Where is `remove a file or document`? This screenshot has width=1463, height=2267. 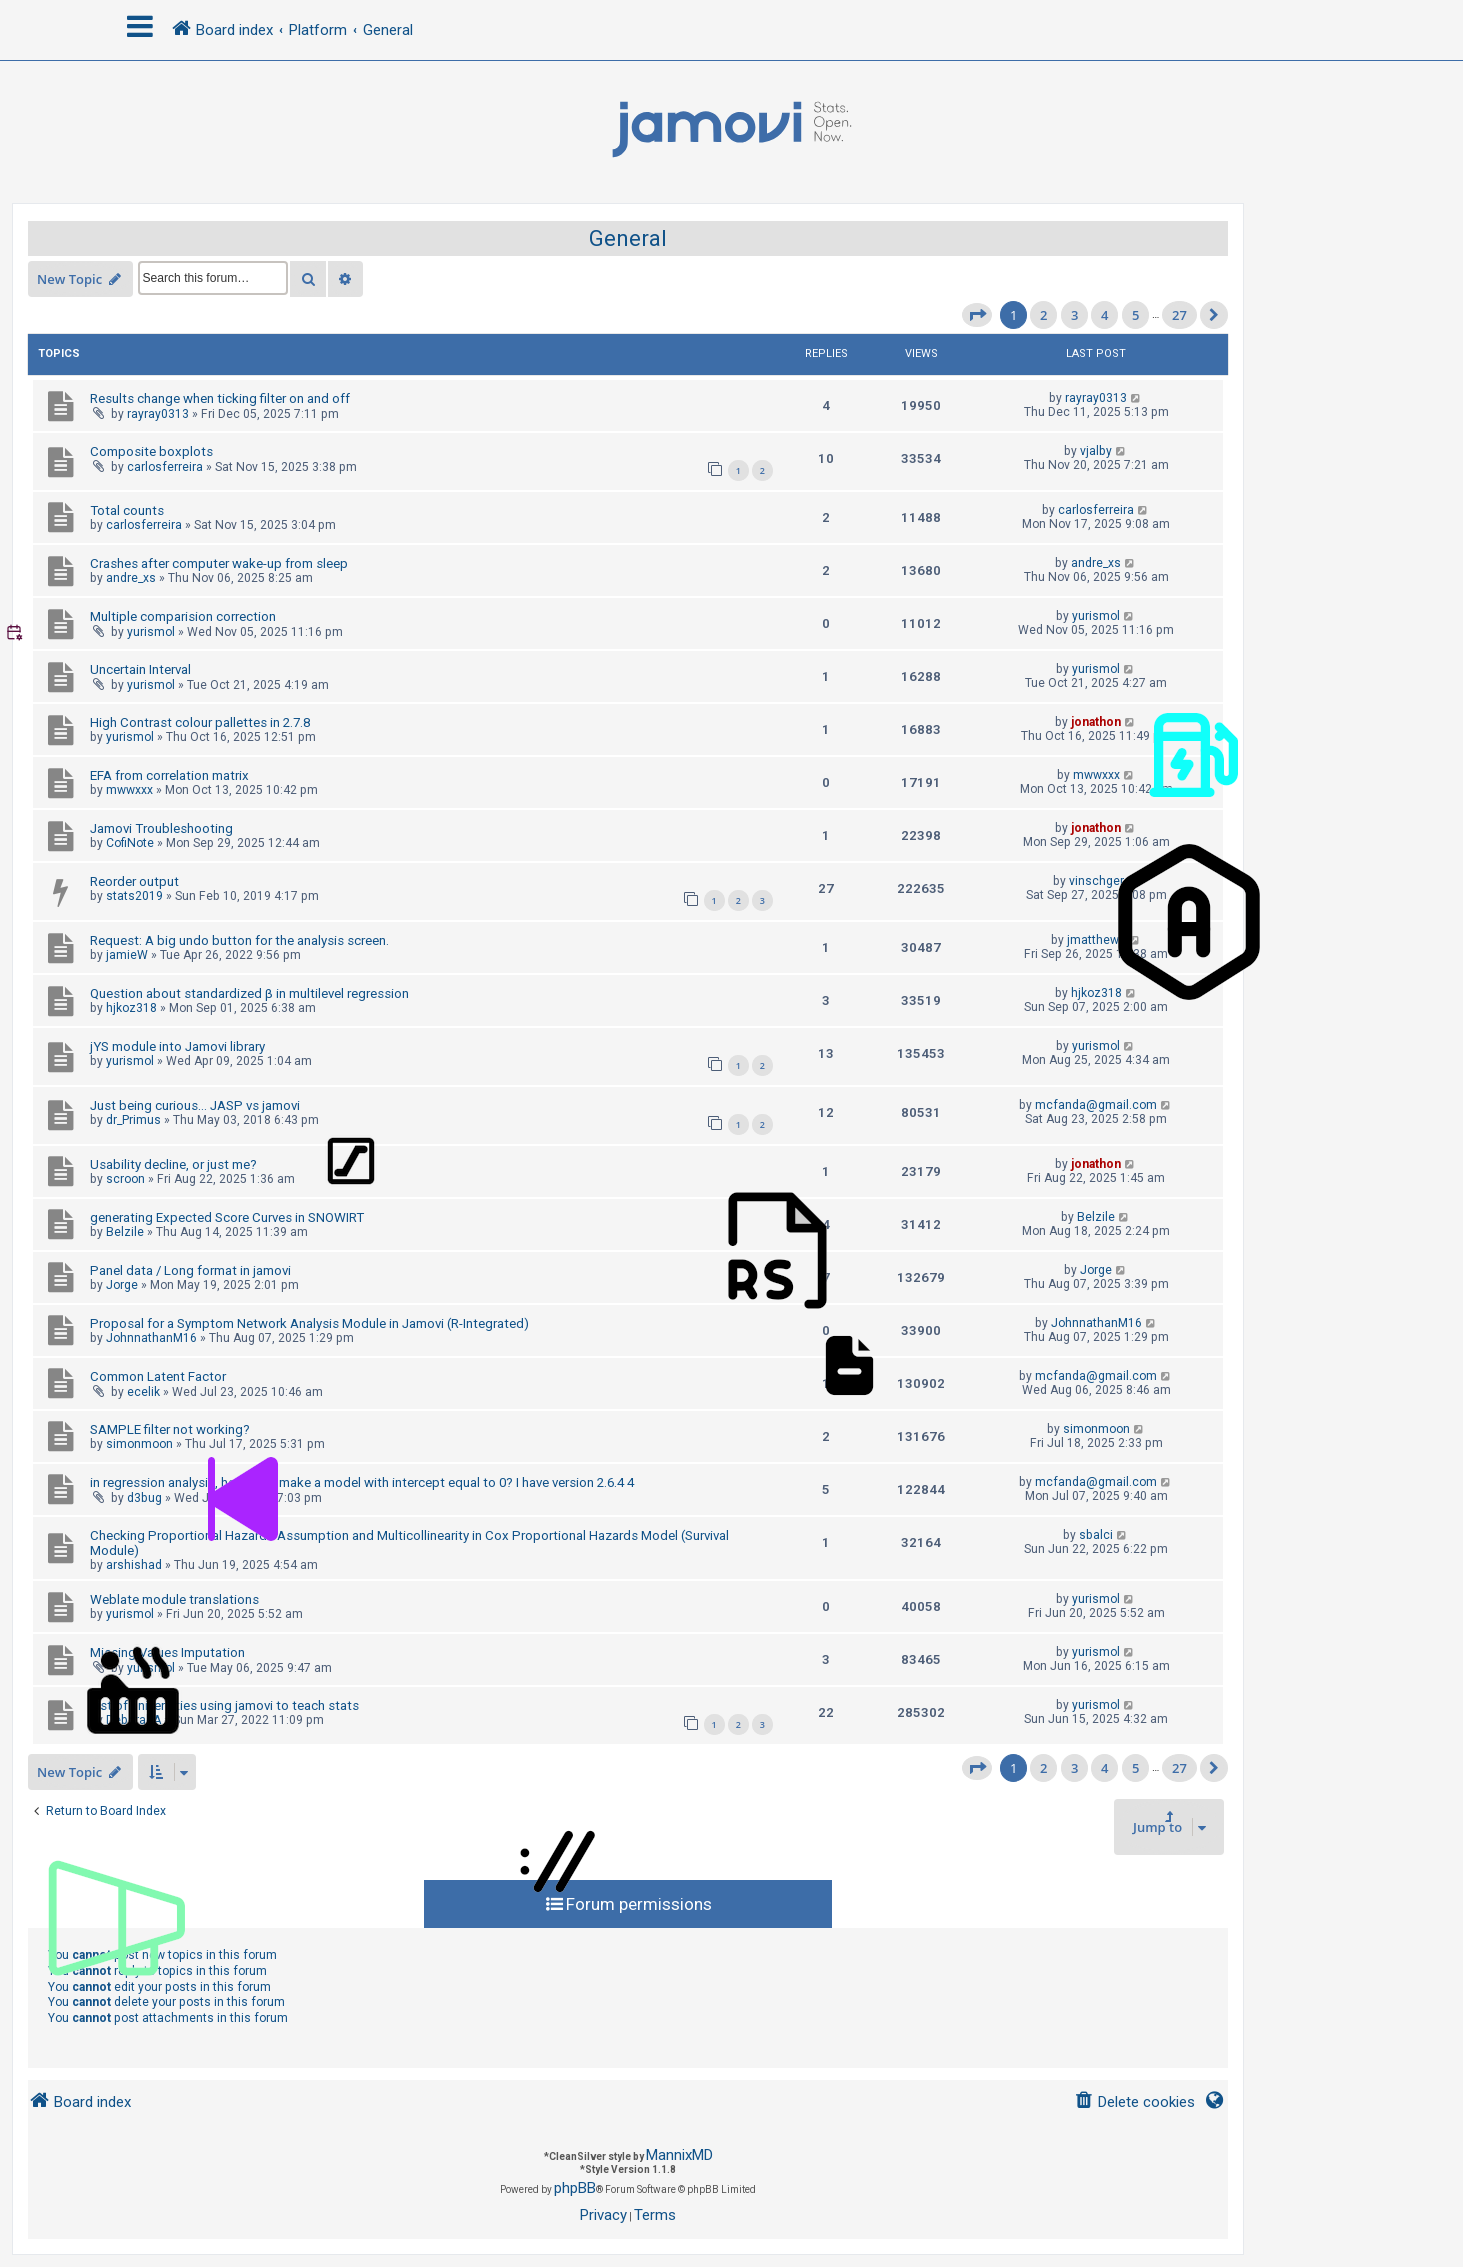
remove a file or document is located at coordinates (849, 1365).